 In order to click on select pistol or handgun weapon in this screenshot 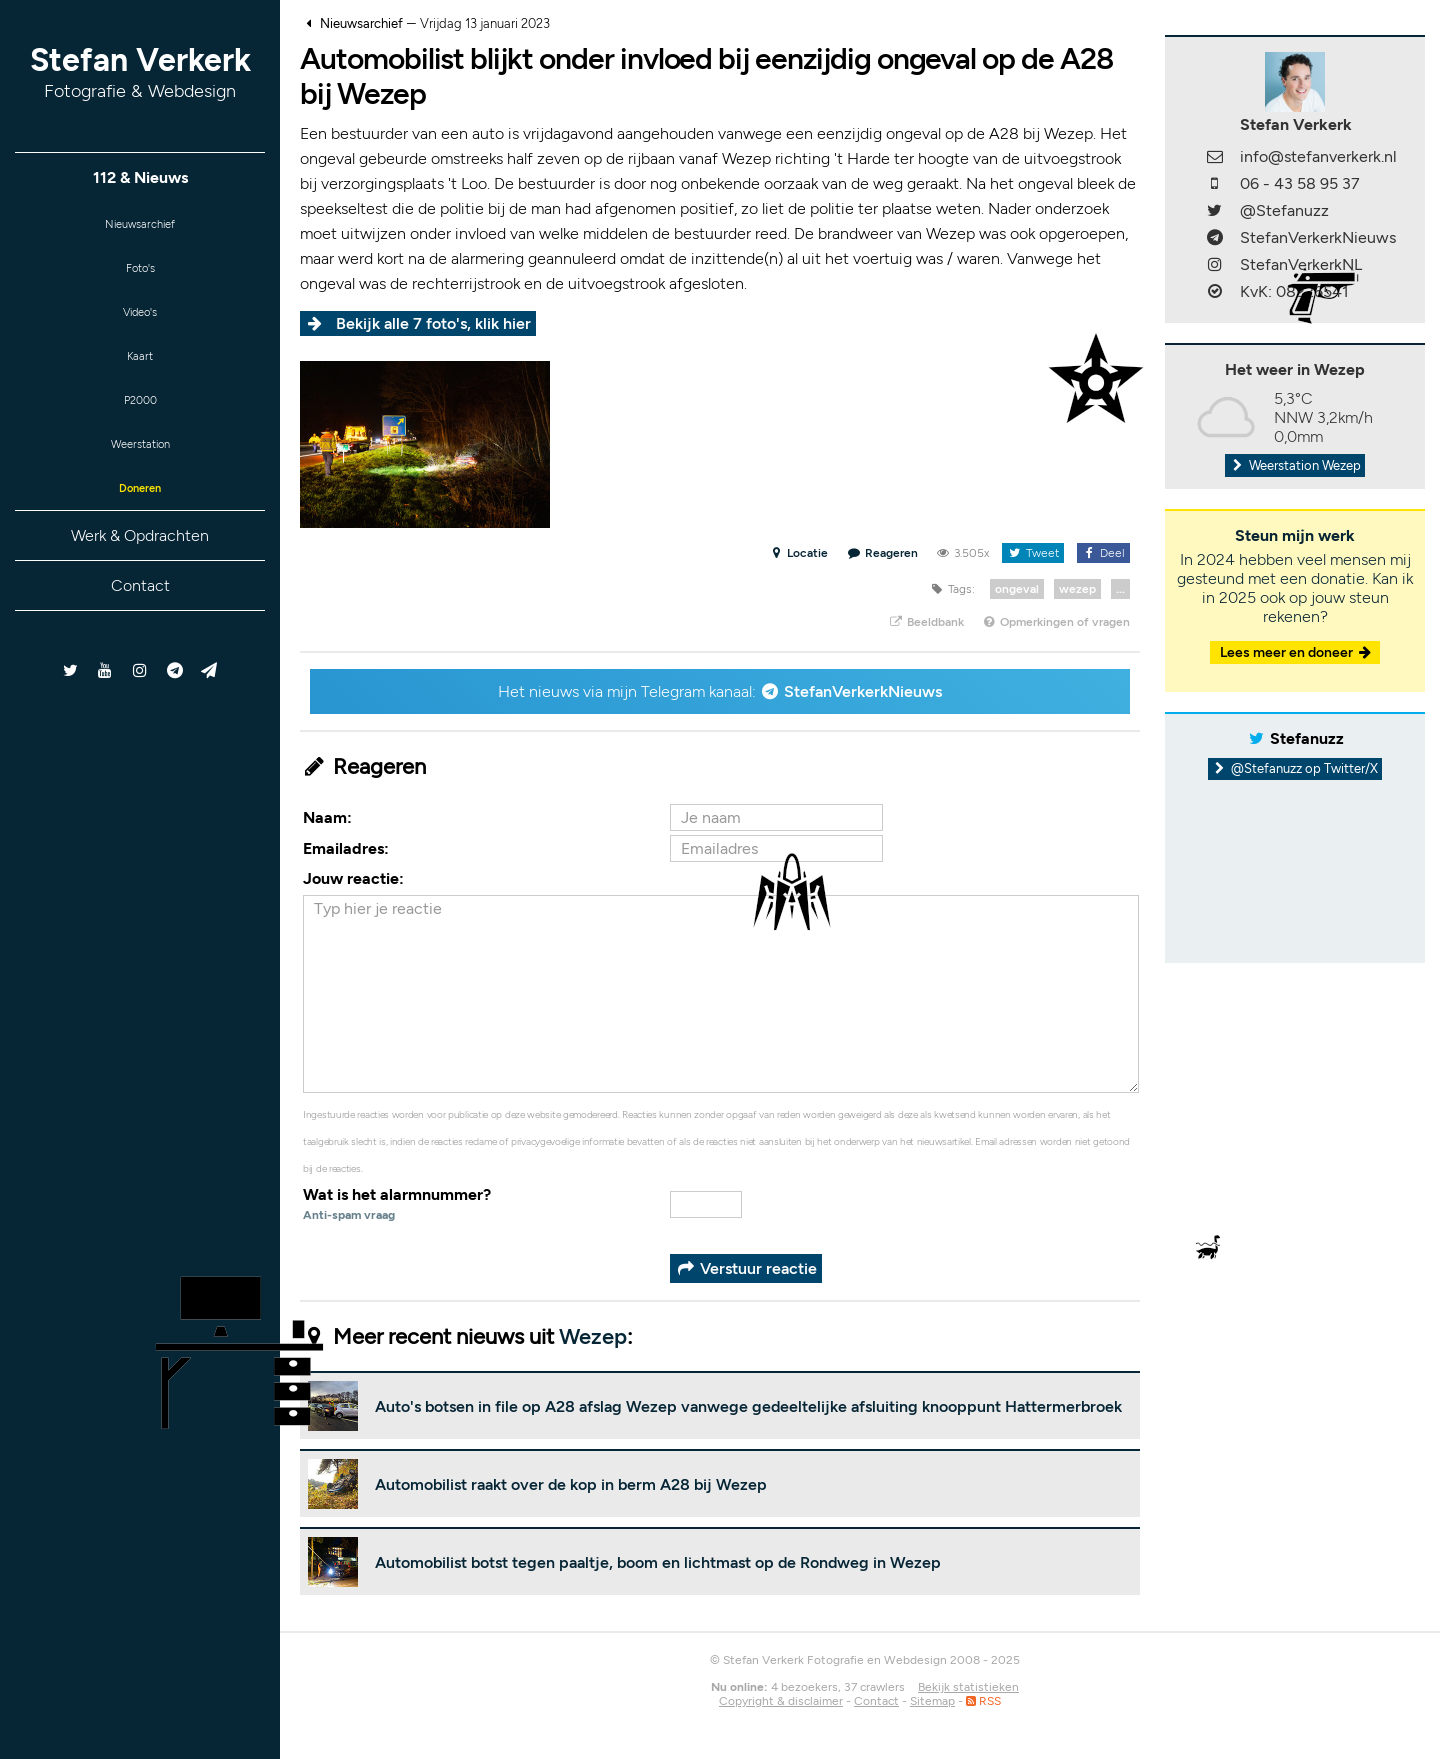, I will do `click(1323, 296)`.